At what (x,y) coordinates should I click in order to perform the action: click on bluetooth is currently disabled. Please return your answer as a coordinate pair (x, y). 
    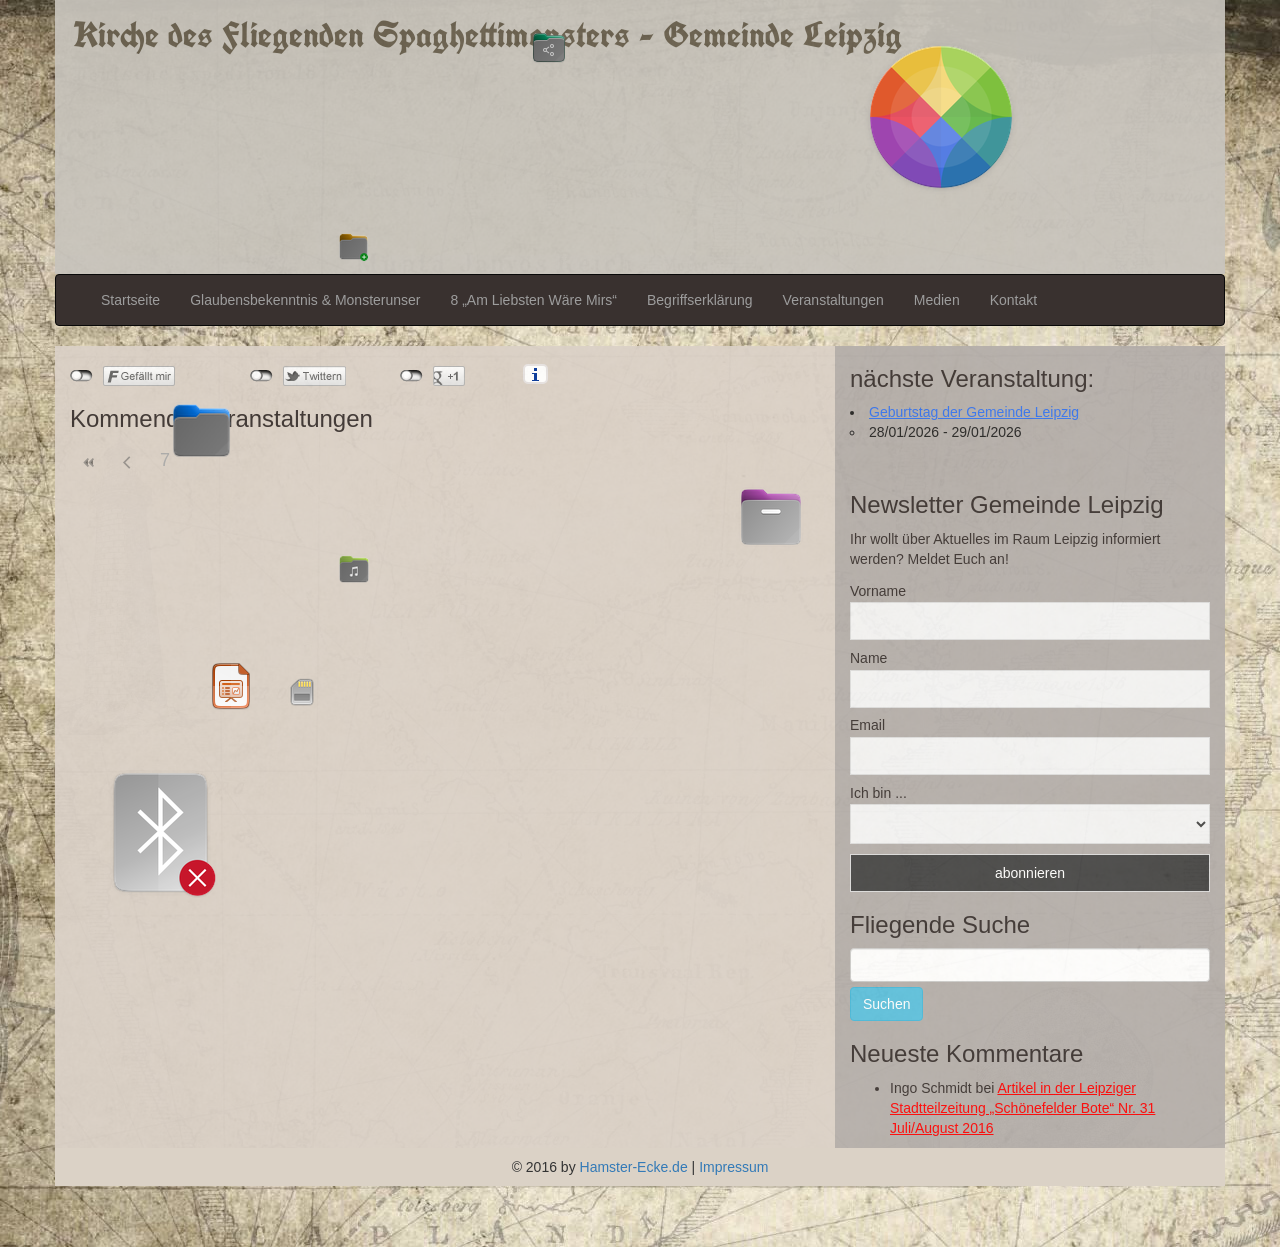
    Looking at the image, I should click on (160, 832).